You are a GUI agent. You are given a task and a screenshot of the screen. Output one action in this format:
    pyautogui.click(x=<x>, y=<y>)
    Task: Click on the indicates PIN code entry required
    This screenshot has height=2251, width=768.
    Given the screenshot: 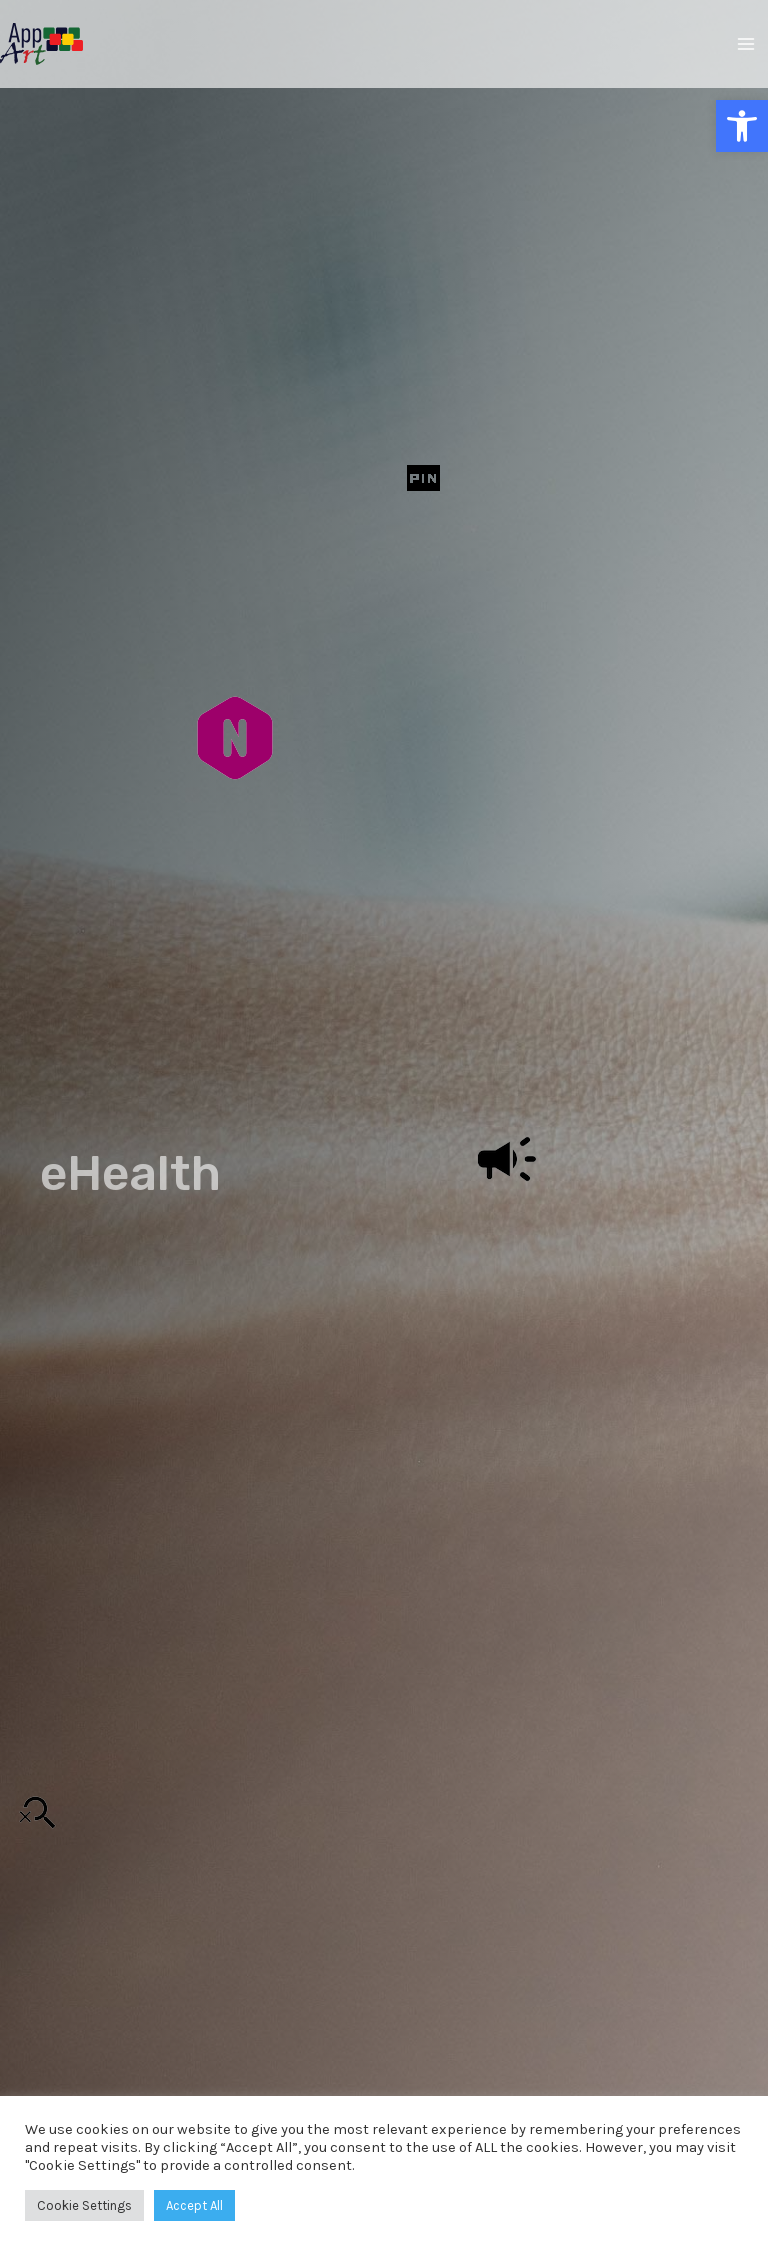 What is the action you would take?
    pyautogui.click(x=423, y=478)
    